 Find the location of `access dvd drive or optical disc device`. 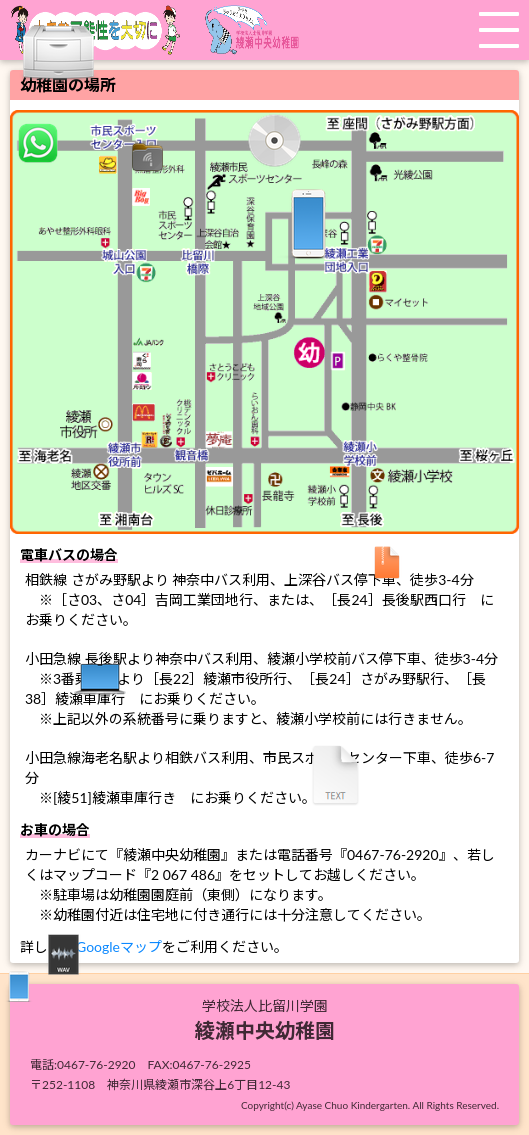

access dvd drive or optical disc device is located at coordinates (274, 140).